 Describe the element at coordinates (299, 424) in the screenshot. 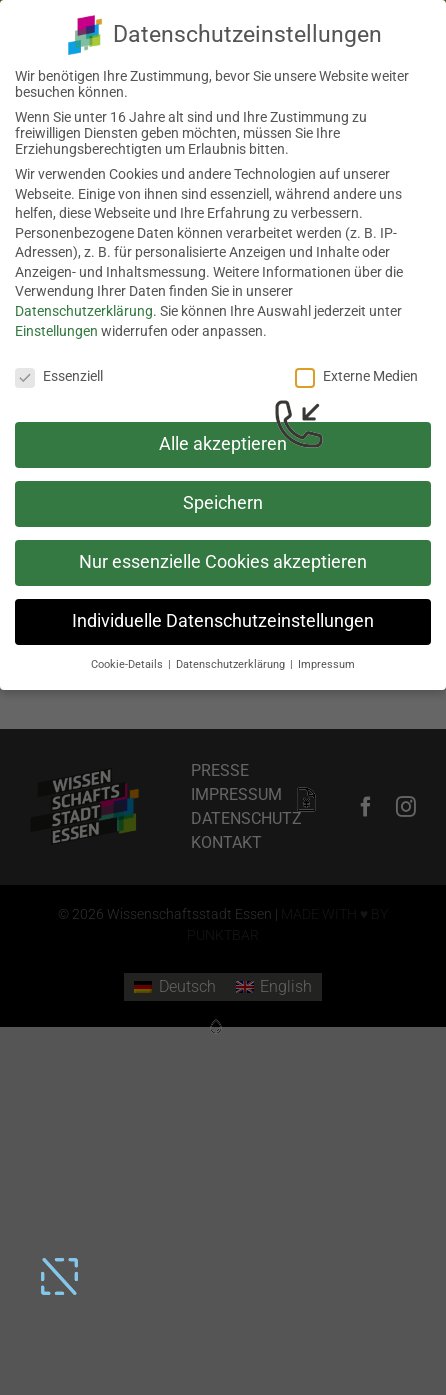

I see `incoming call notification` at that location.